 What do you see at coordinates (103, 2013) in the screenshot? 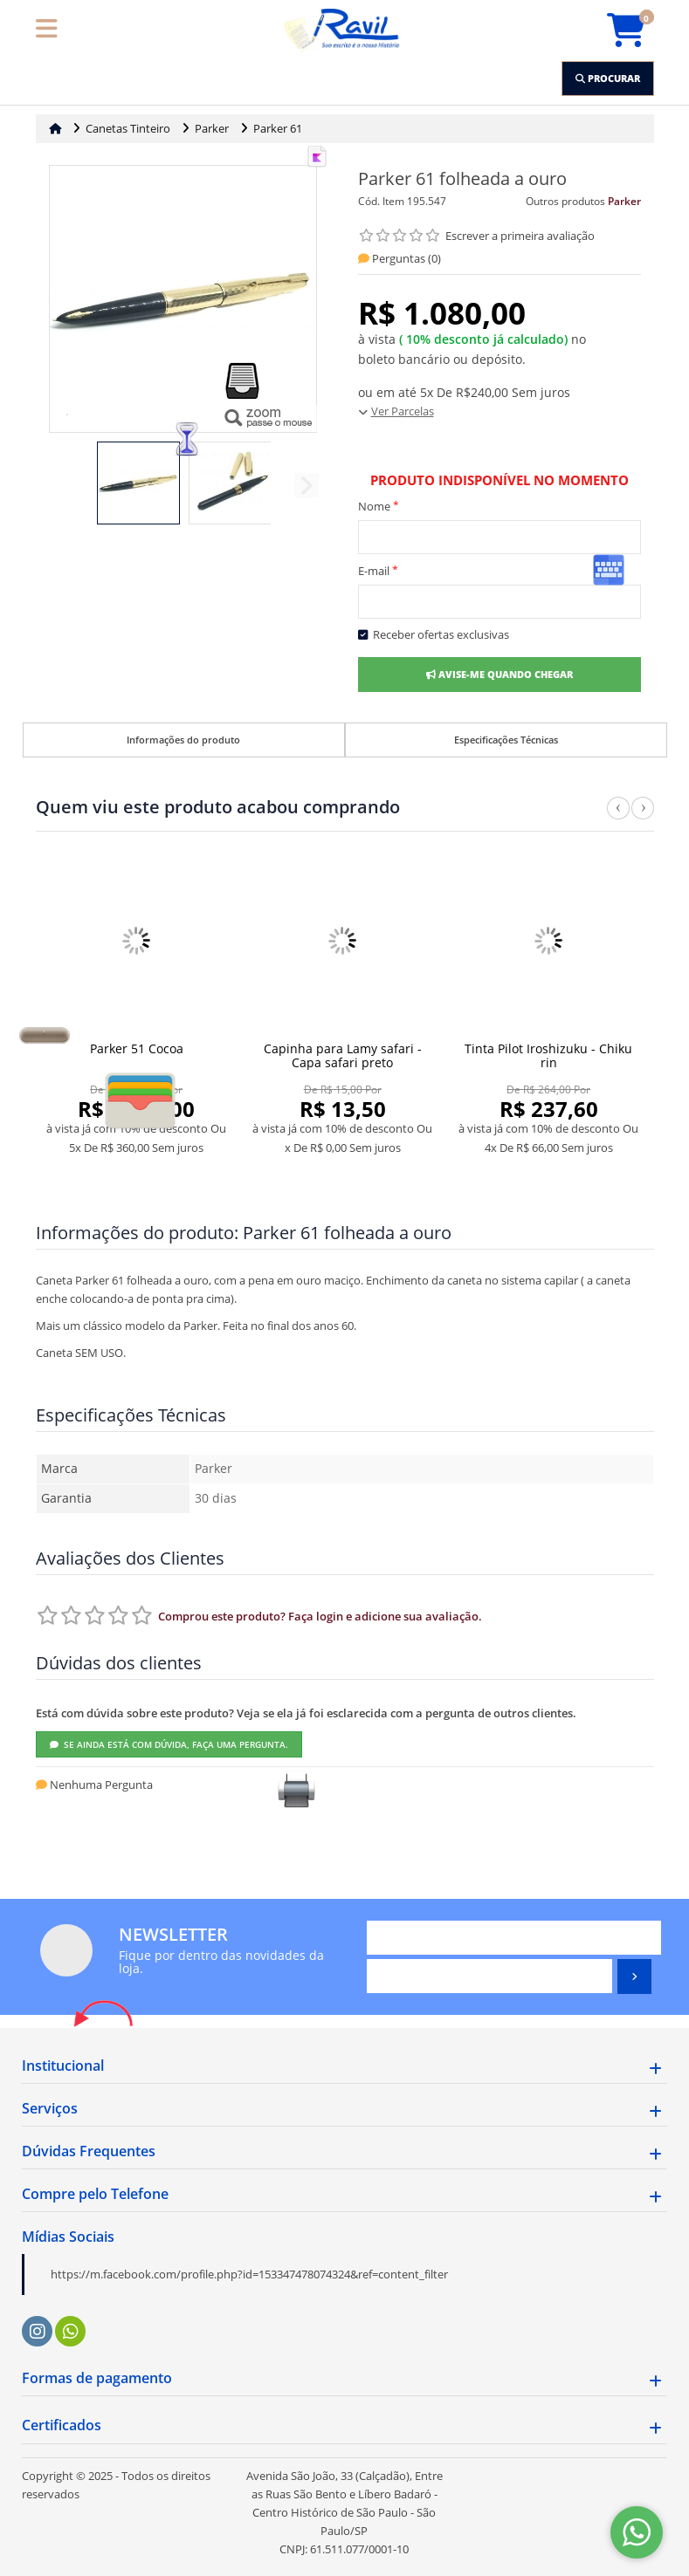
I see `undo the last action` at bounding box center [103, 2013].